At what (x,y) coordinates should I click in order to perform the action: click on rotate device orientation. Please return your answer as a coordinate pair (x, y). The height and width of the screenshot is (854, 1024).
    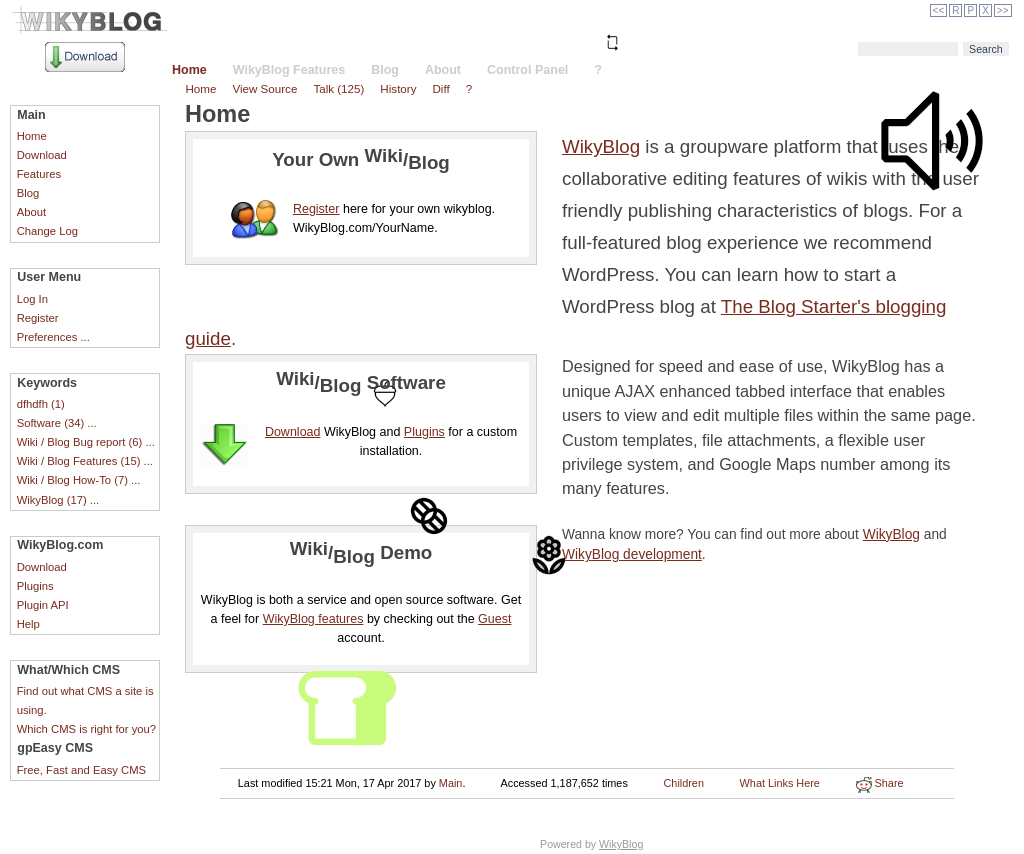
    Looking at the image, I should click on (612, 42).